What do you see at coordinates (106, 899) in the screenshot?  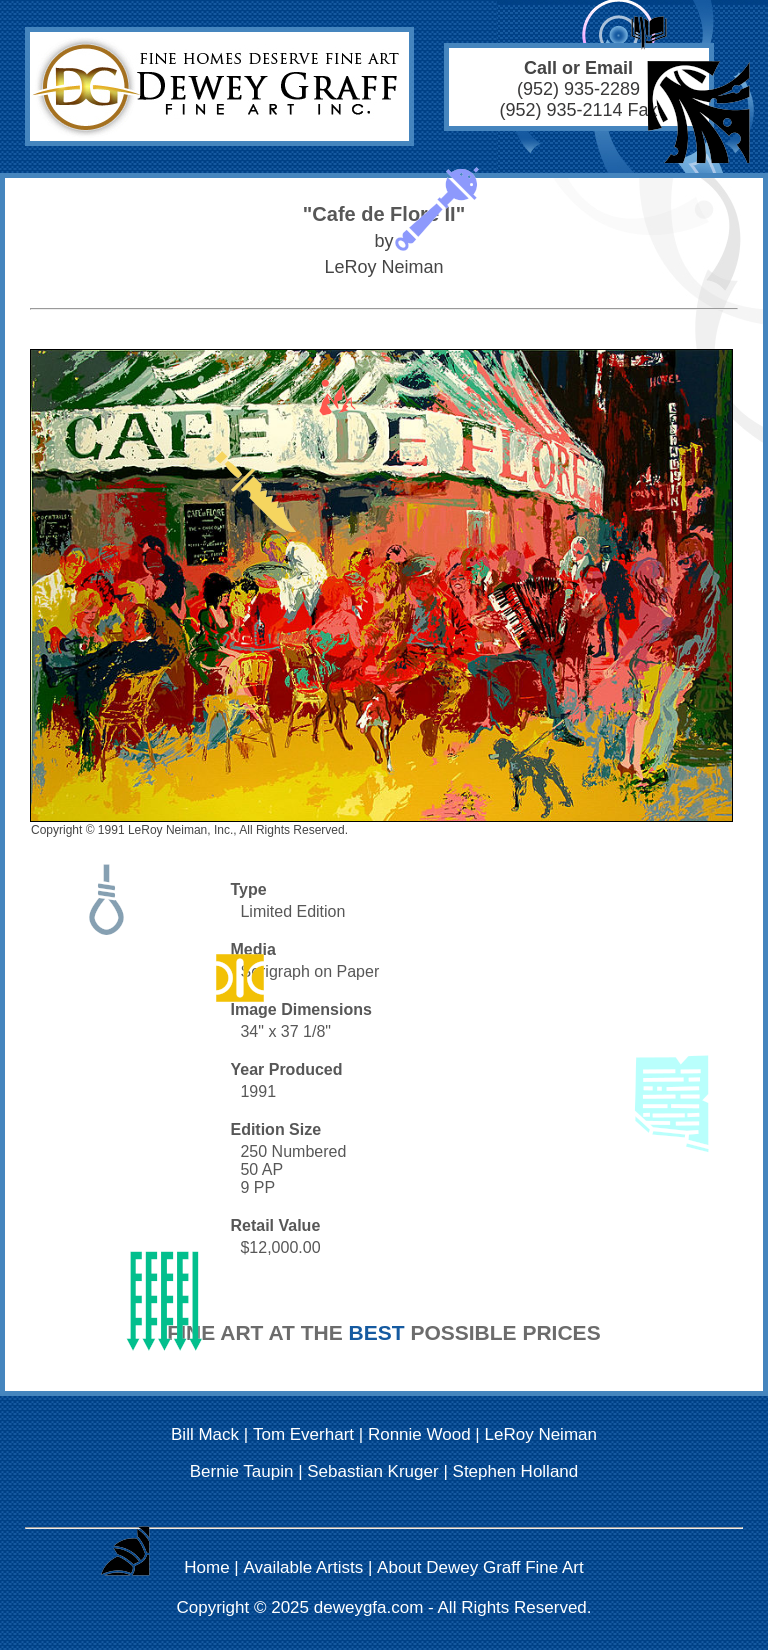 I see `indicates a knot or rope-tying feature` at bounding box center [106, 899].